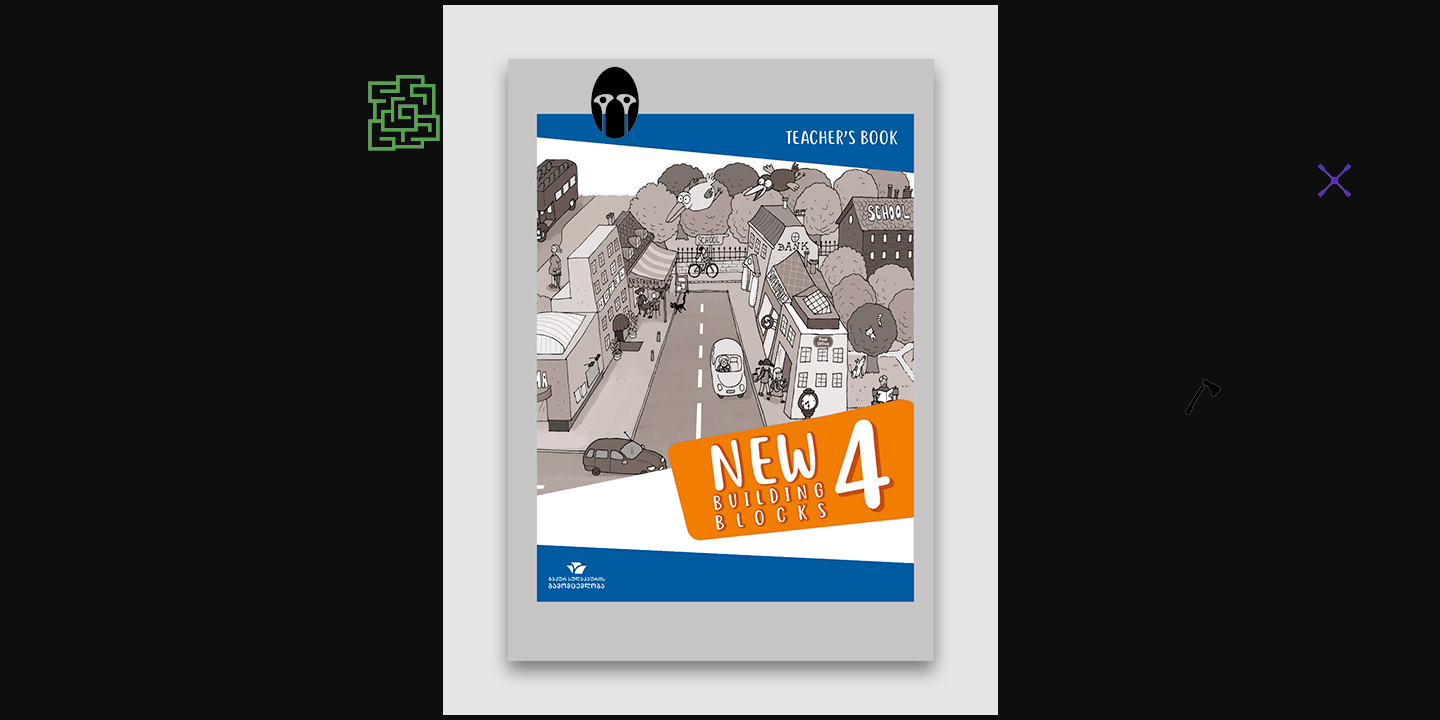 The width and height of the screenshot is (1440, 720). What do you see at coordinates (1334, 180) in the screenshot?
I see `access vehicle maintenance tools` at bounding box center [1334, 180].